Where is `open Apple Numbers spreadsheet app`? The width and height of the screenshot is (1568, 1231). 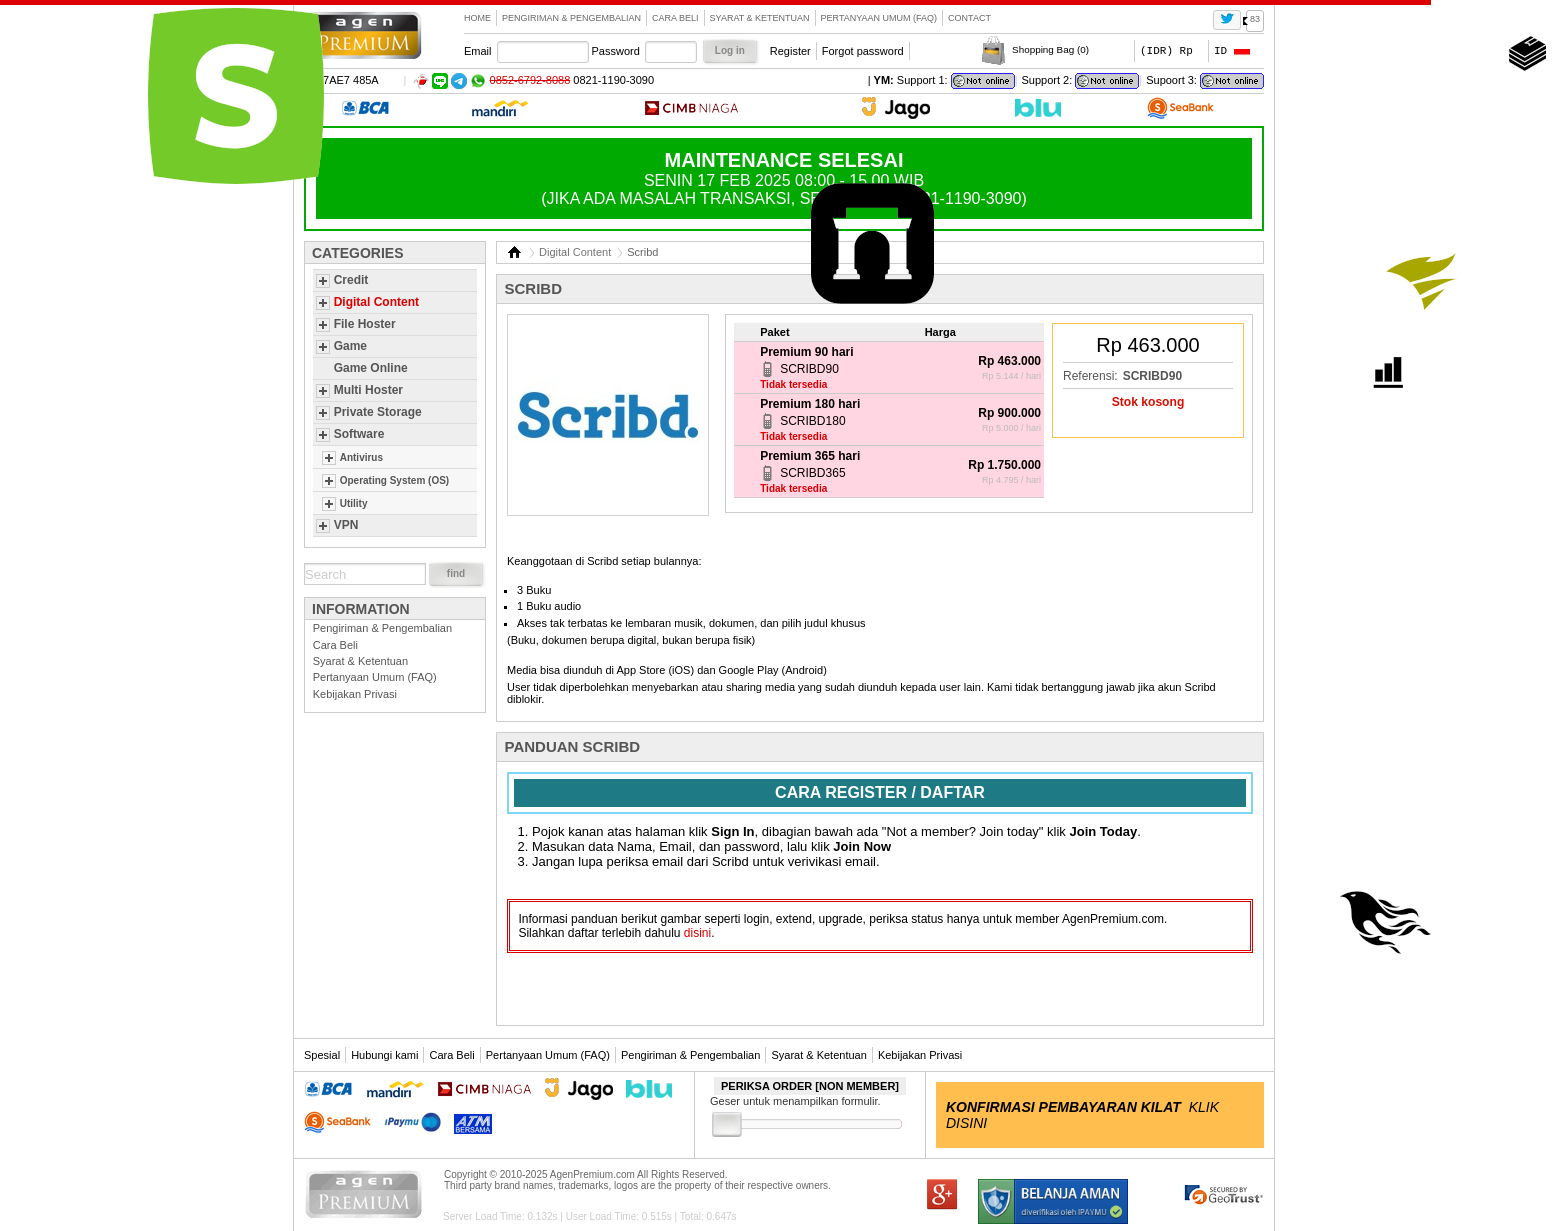 open Apple Numbers spreadsheet app is located at coordinates (1387, 372).